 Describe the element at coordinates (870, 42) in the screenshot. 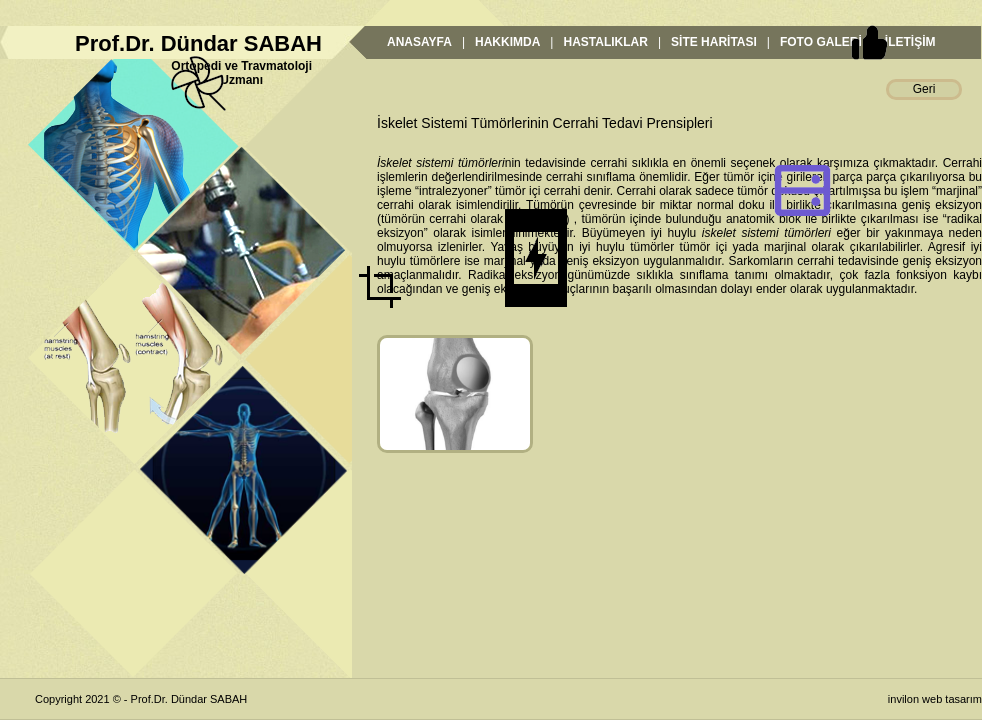

I see `like or upvote content` at that location.